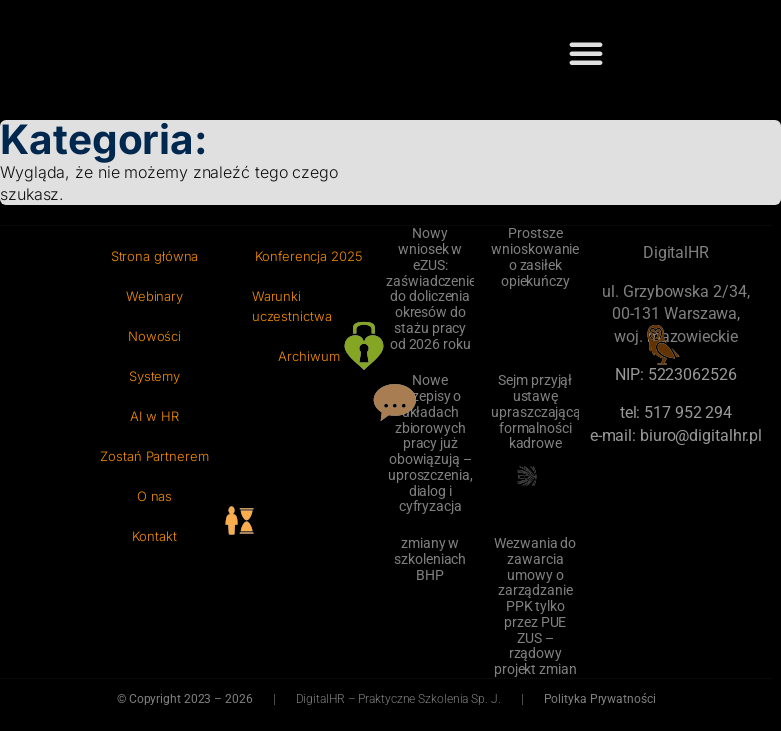  Describe the element at coordinates (663, 344) in the screenshot. I see `represents a barn owl character or creature in a game` at that location.